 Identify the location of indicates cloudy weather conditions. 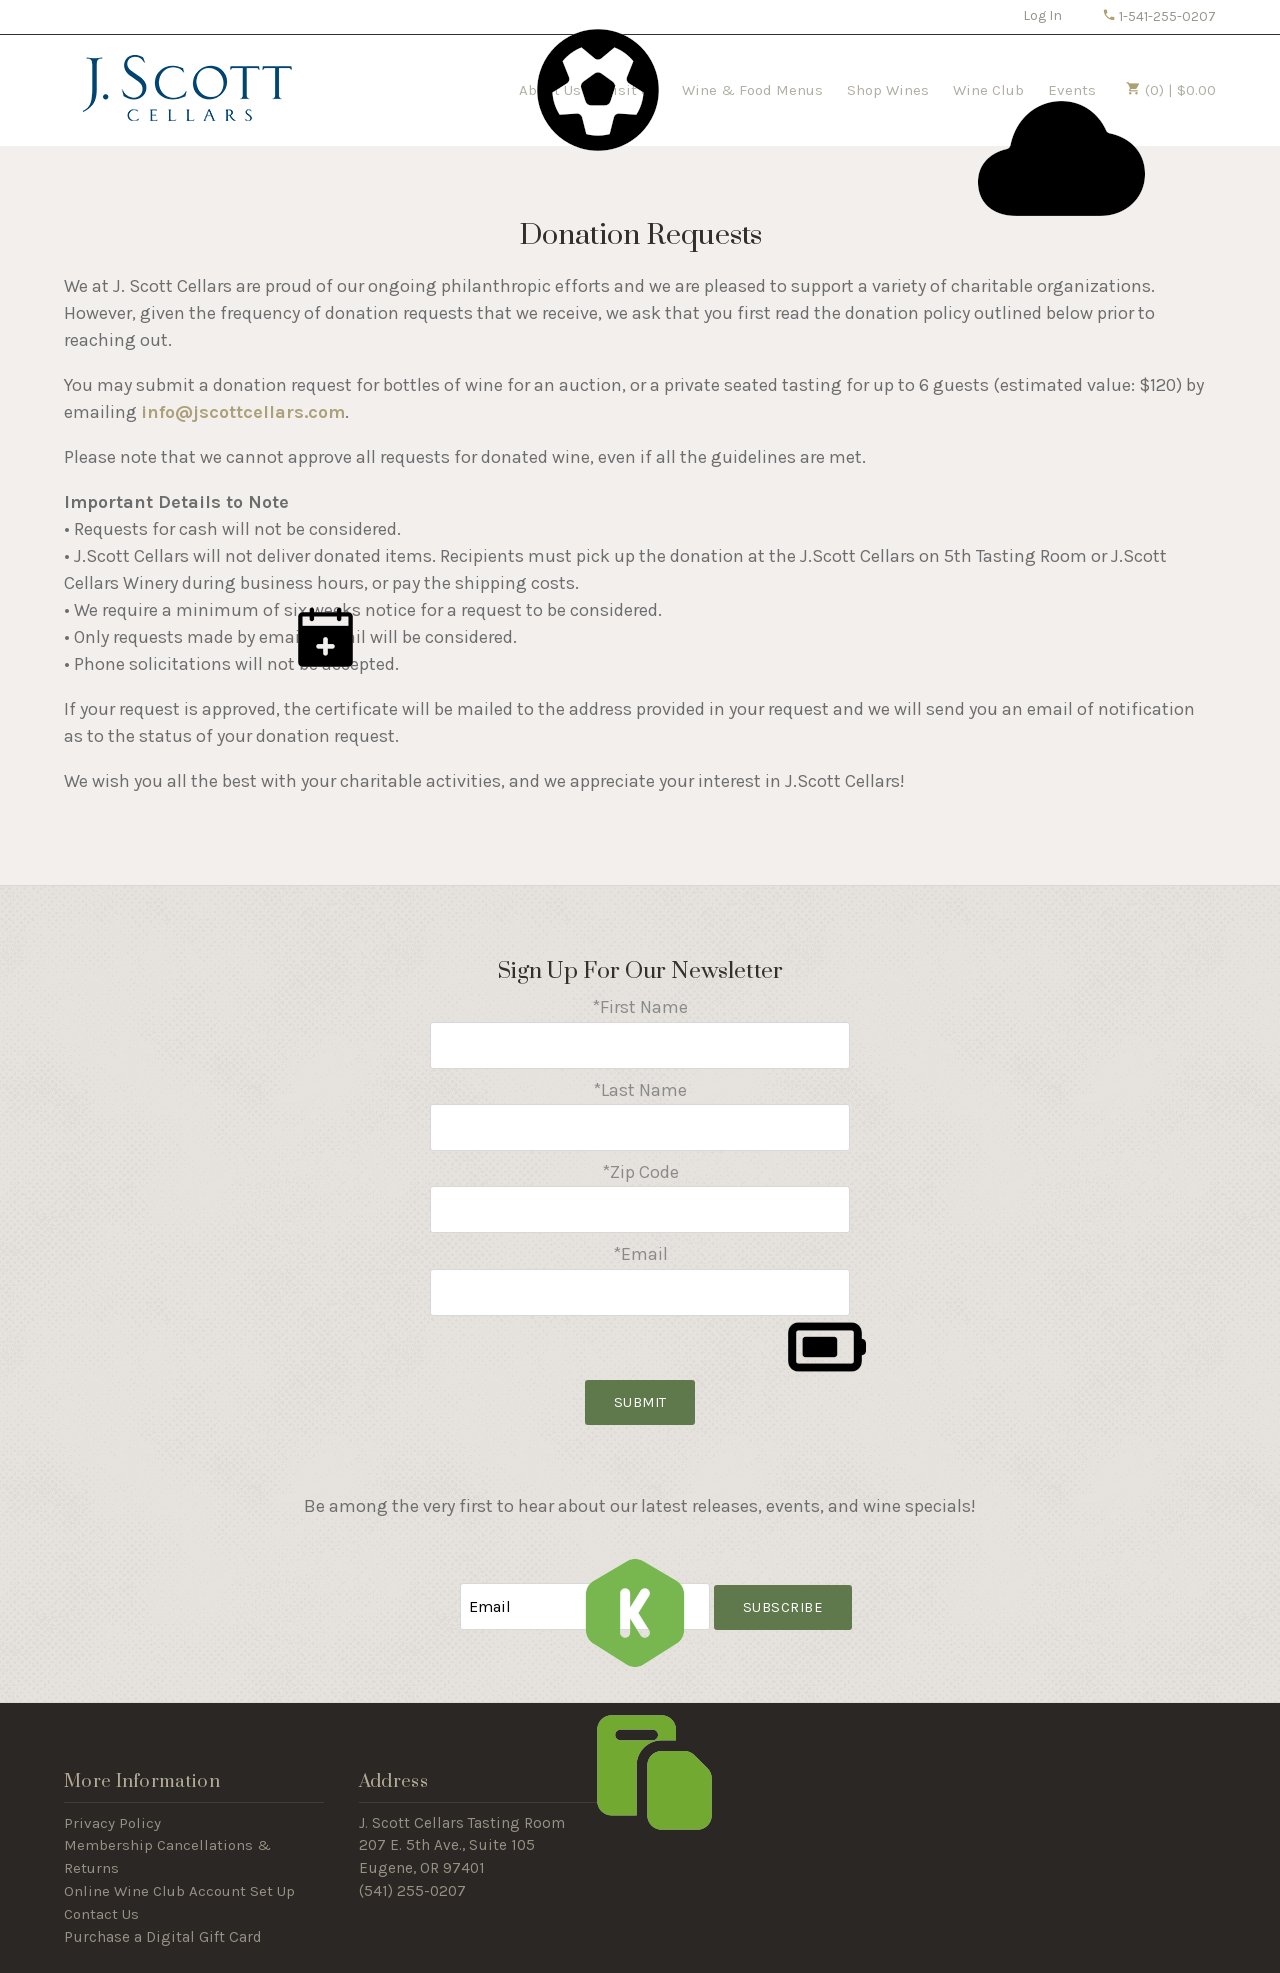
(1061, 158).